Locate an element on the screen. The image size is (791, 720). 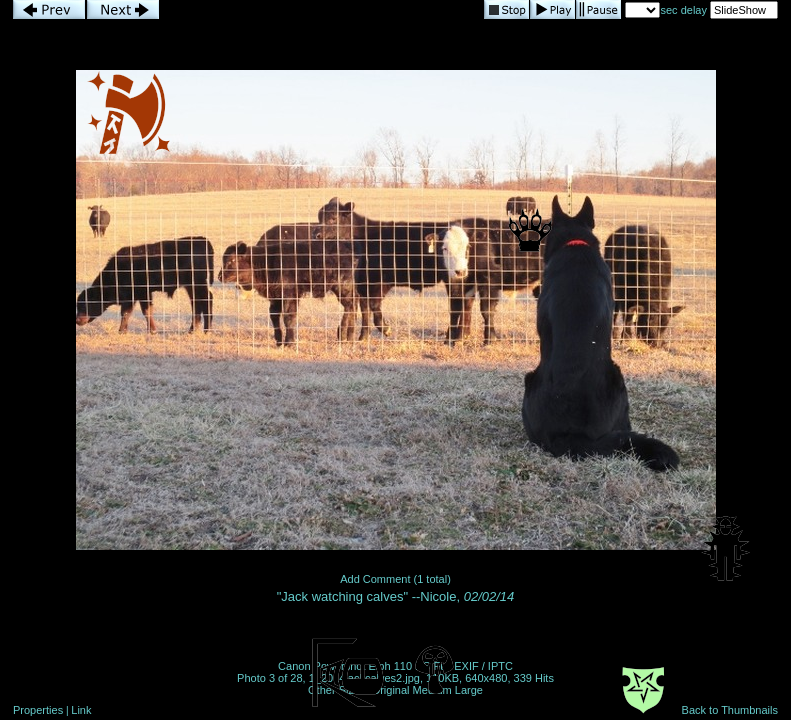
access pet-related features or settings is located at coordinates (530, 229).